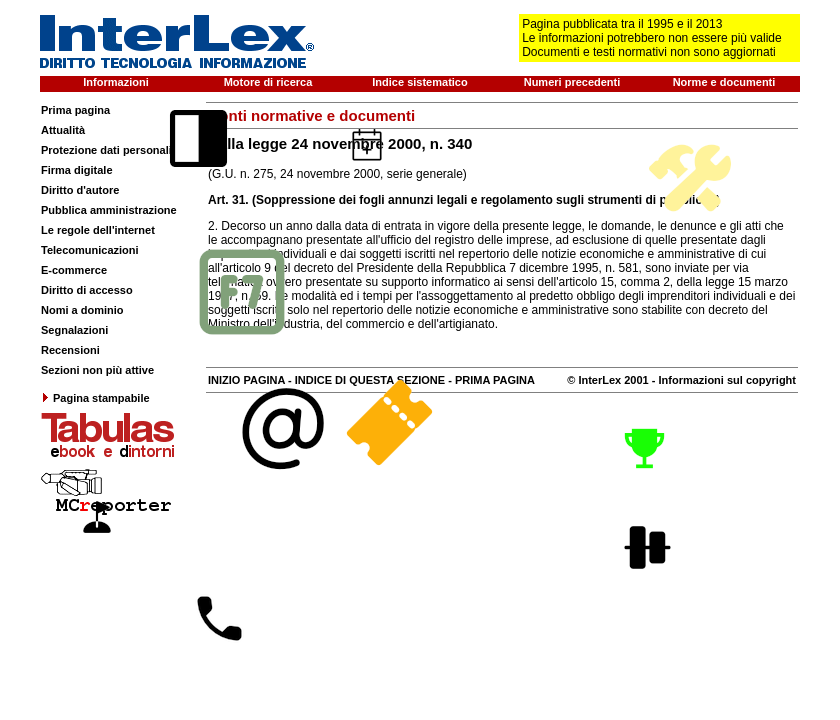 The width and height of the screenshot is (840, 720). Describe the element at coordinates (283, 429) in the screenshot. I see `mention a user in a post or comment` at that location.